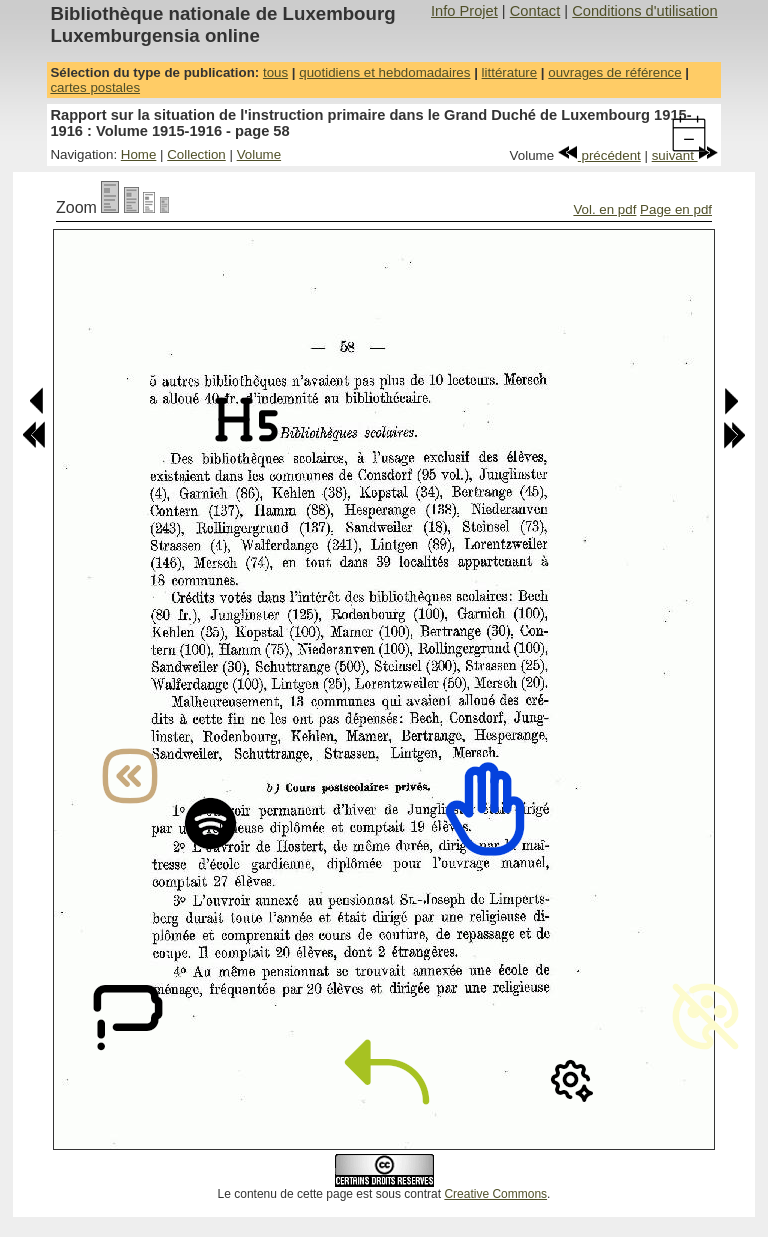 The image size is (768, 1237). I want to click on disable color customization, so click(705, 1016).